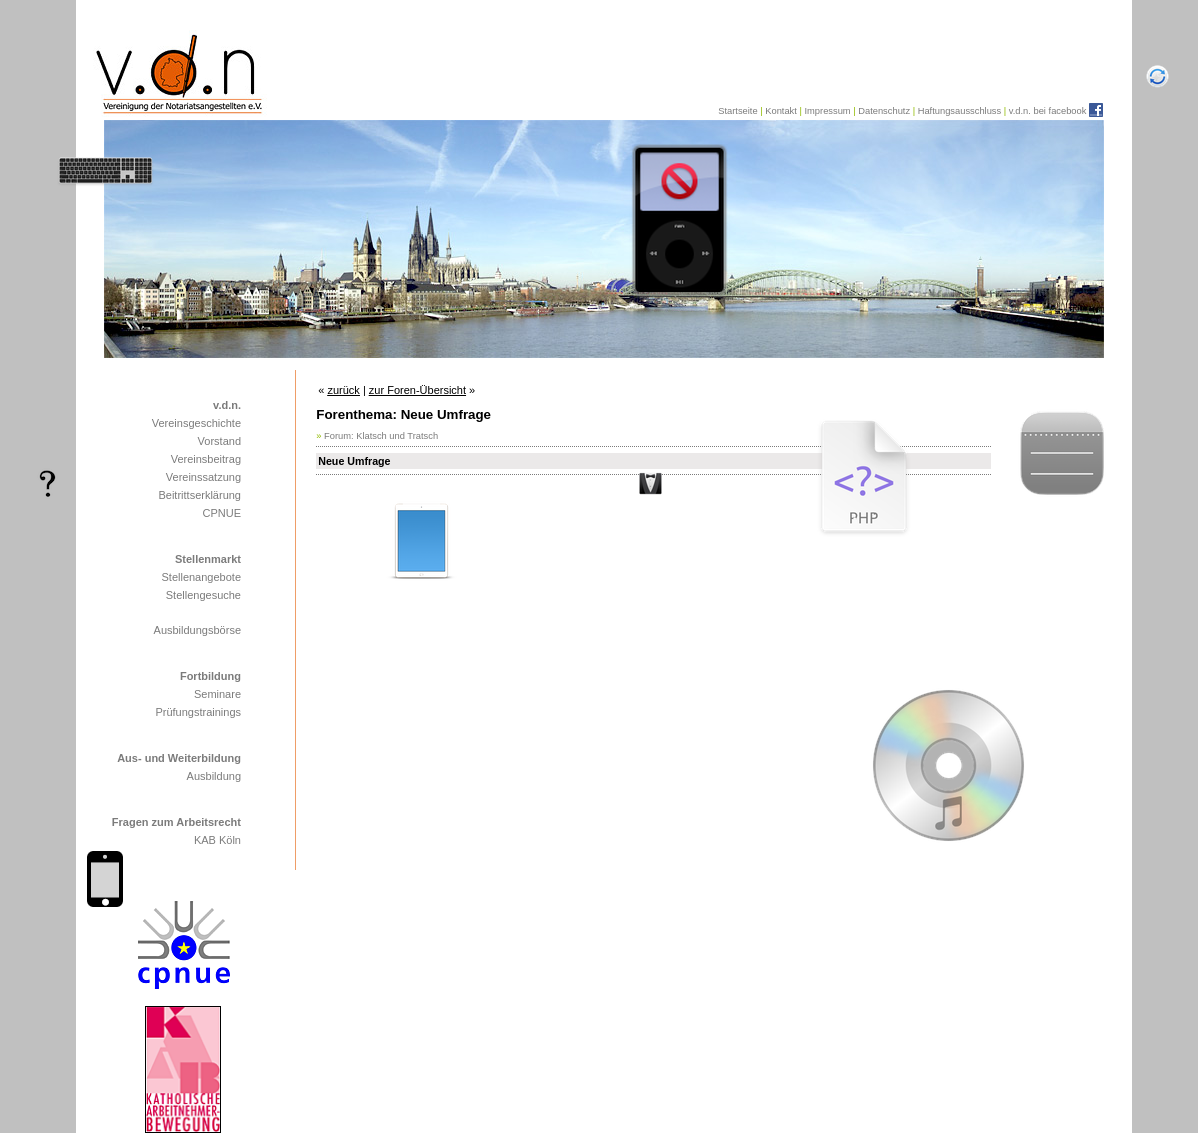 This screenshot has height=1133, width=1198. What do you see at coordinates (1062, 453) in the screenshot?
I see `open the notes app` at bounding box center [1062, 453].